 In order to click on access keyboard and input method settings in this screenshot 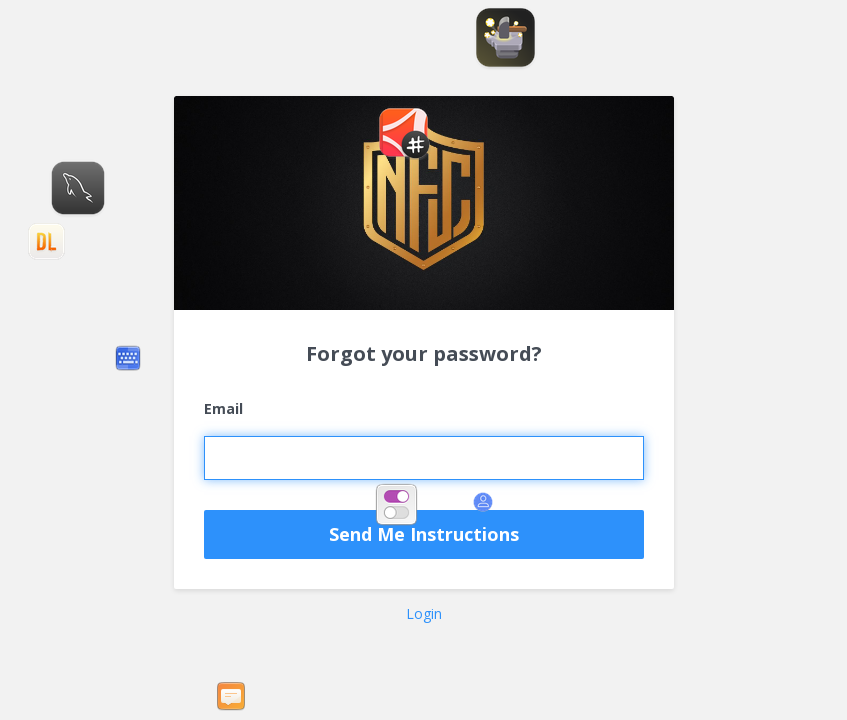, I will do `click(128, 358)`.